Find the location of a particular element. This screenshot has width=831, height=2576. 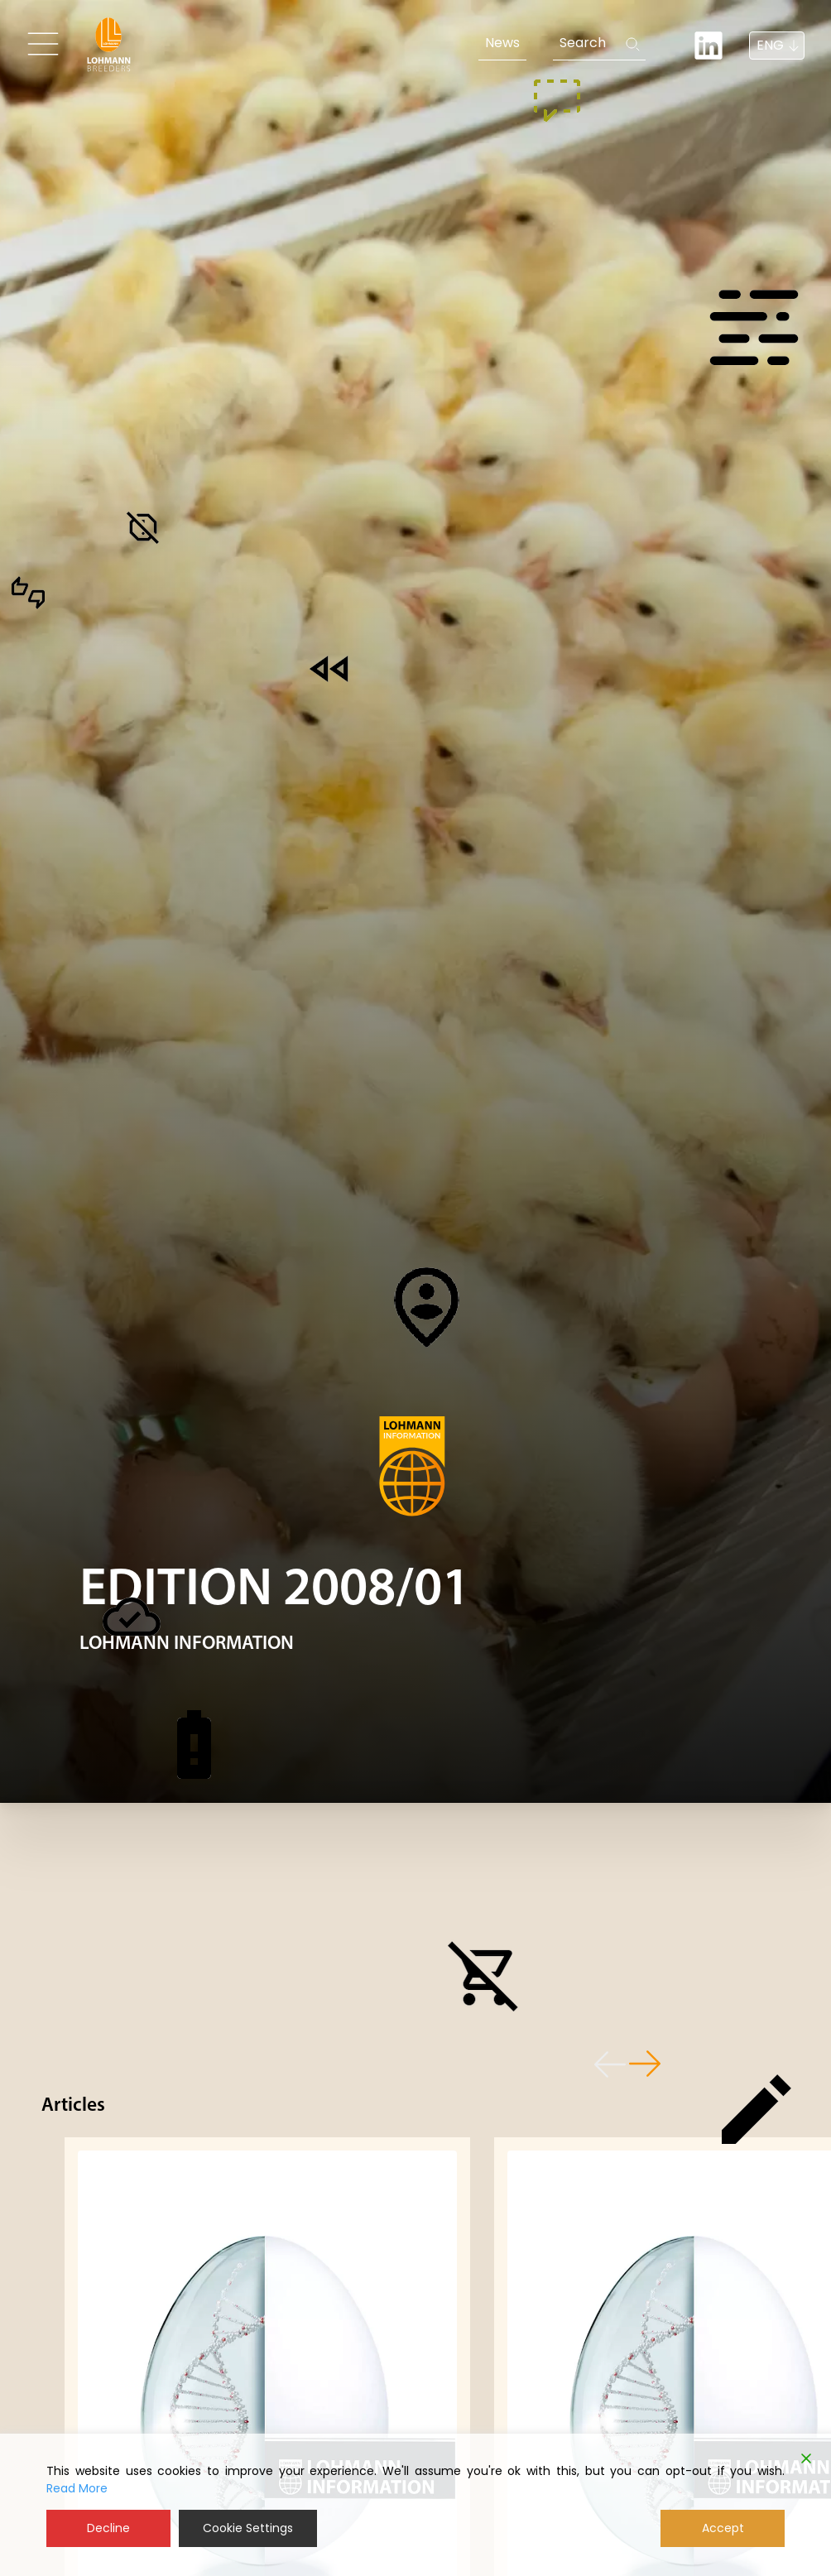

indicates misty or foggy weather conditions is located at coordinates (754, 325).